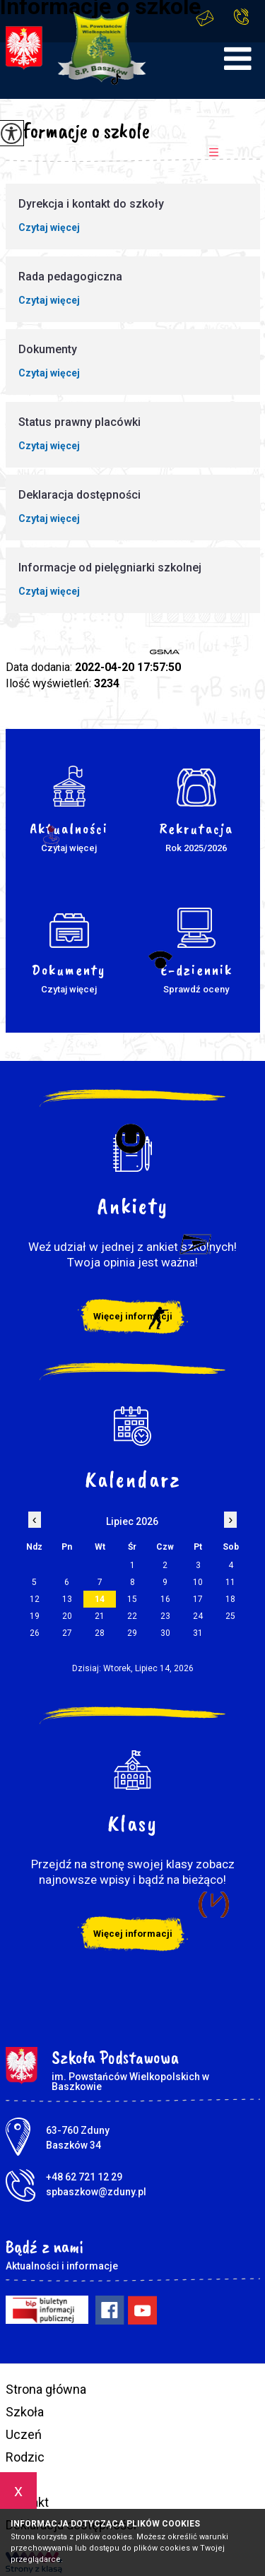  Describe the element at coordinates (116, 79) in the screenshot. I see `open the TikTok app` at that location.